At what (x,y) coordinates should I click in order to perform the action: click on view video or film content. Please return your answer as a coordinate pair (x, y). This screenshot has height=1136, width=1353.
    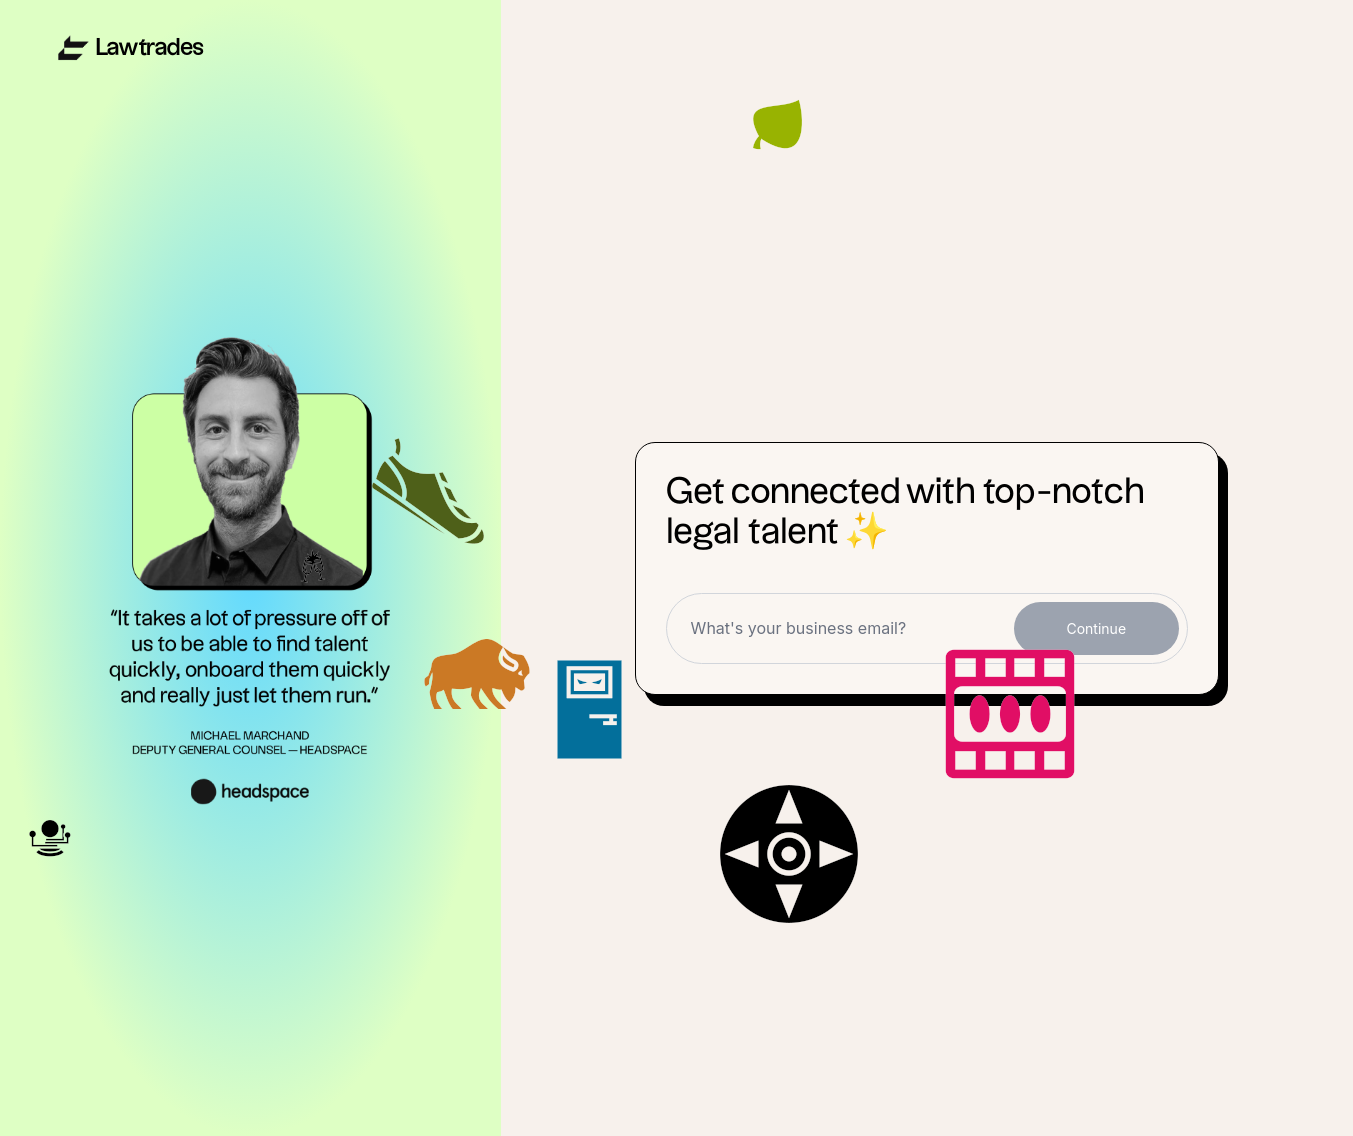
    Looking at the image, I should click on (1010, 714).